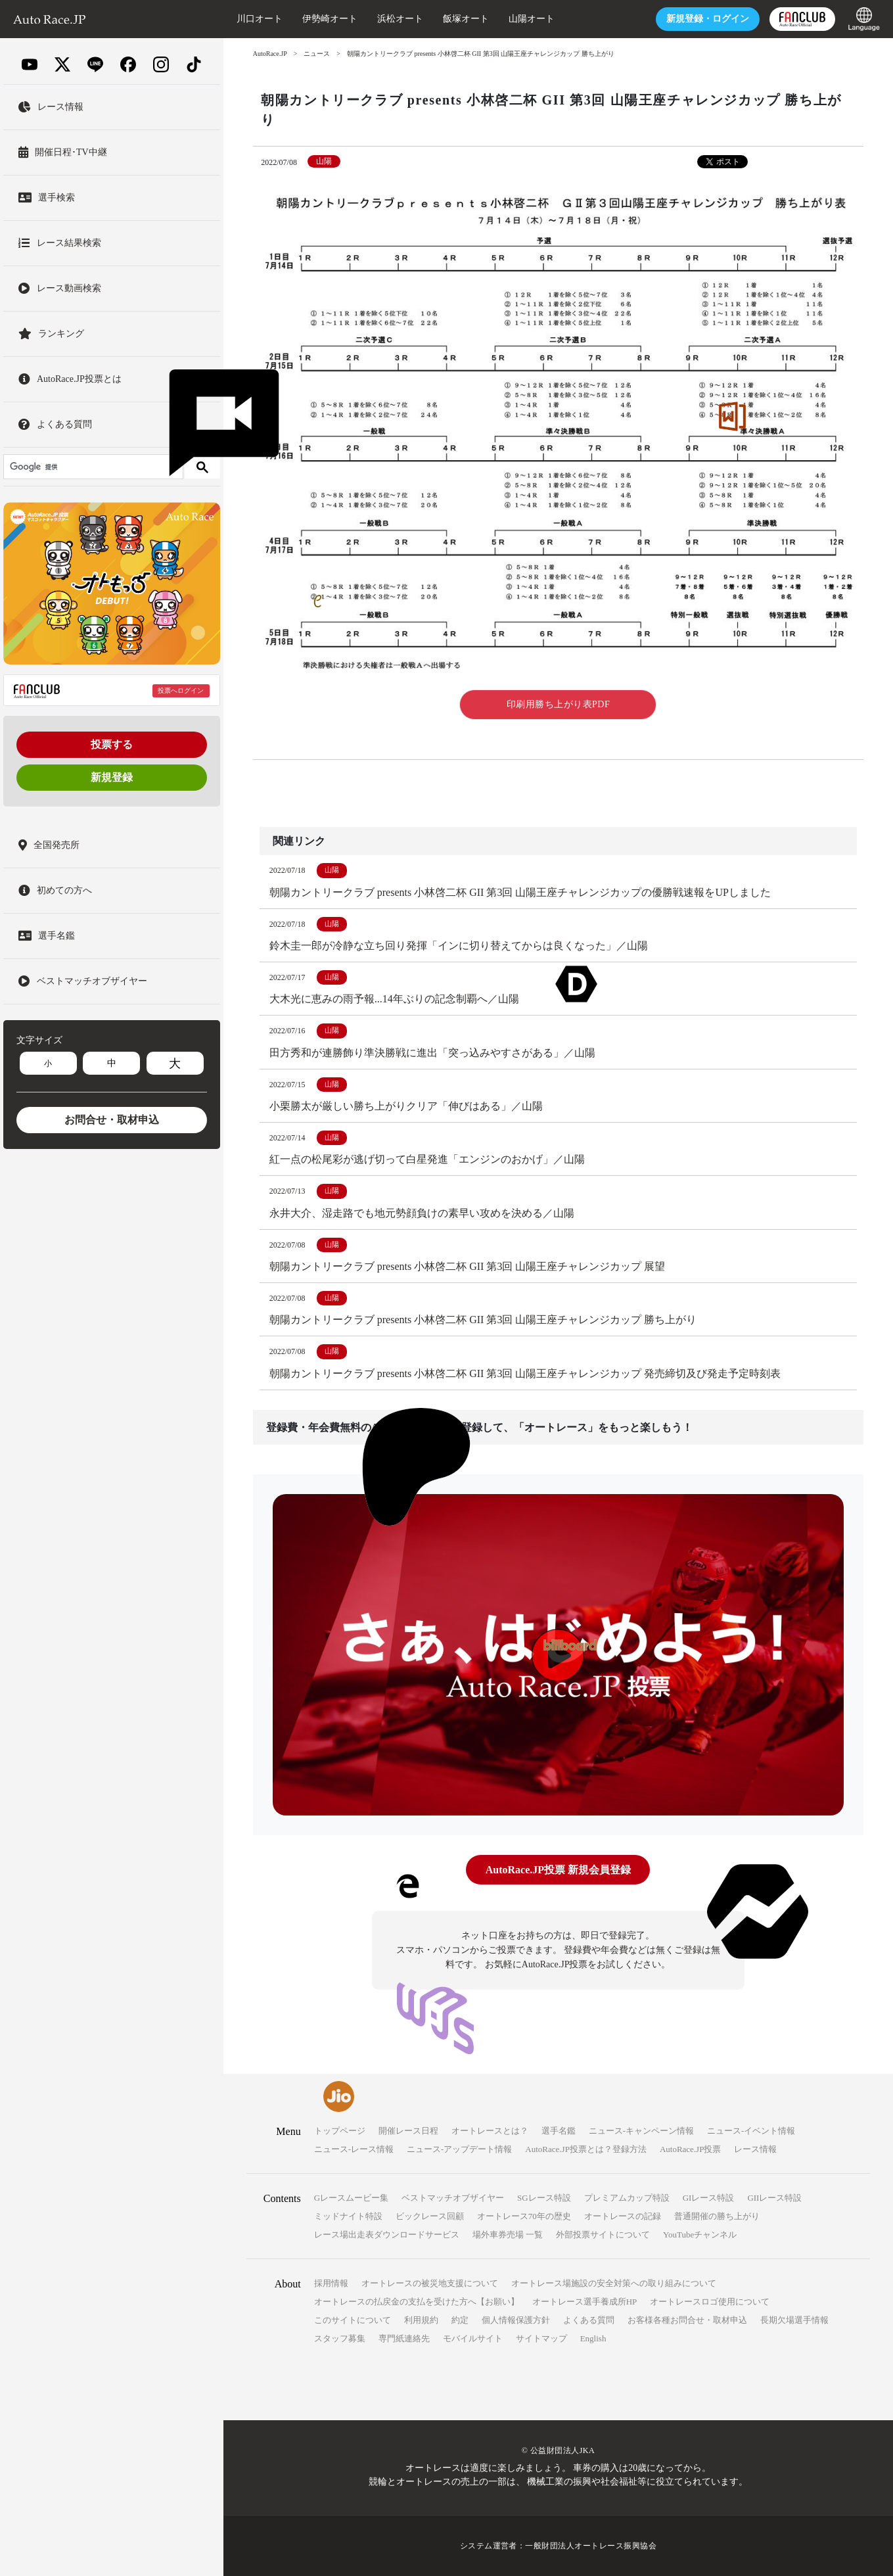 The image size is (893, 2576). I want to click on jio app or service, so click(338, 2096).